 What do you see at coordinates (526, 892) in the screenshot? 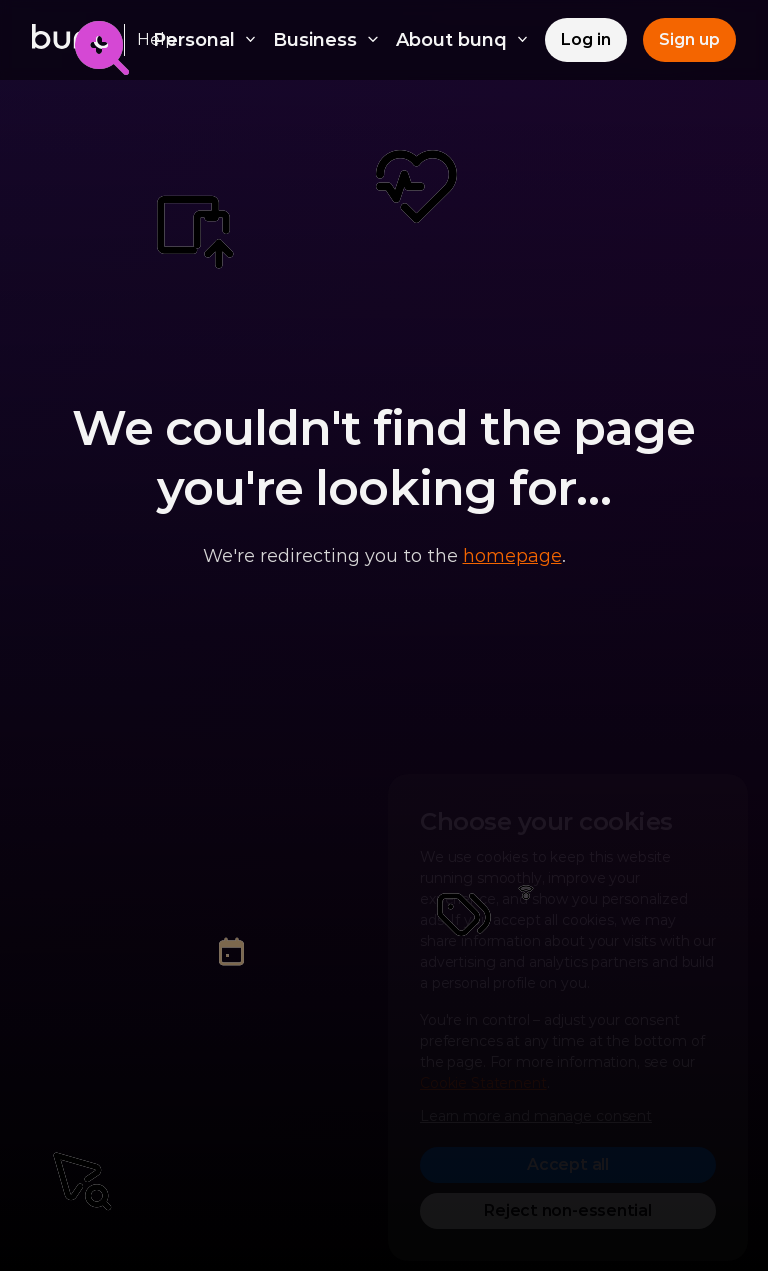
I see `calibrate your device's compass` at bounding box center [526, 892].